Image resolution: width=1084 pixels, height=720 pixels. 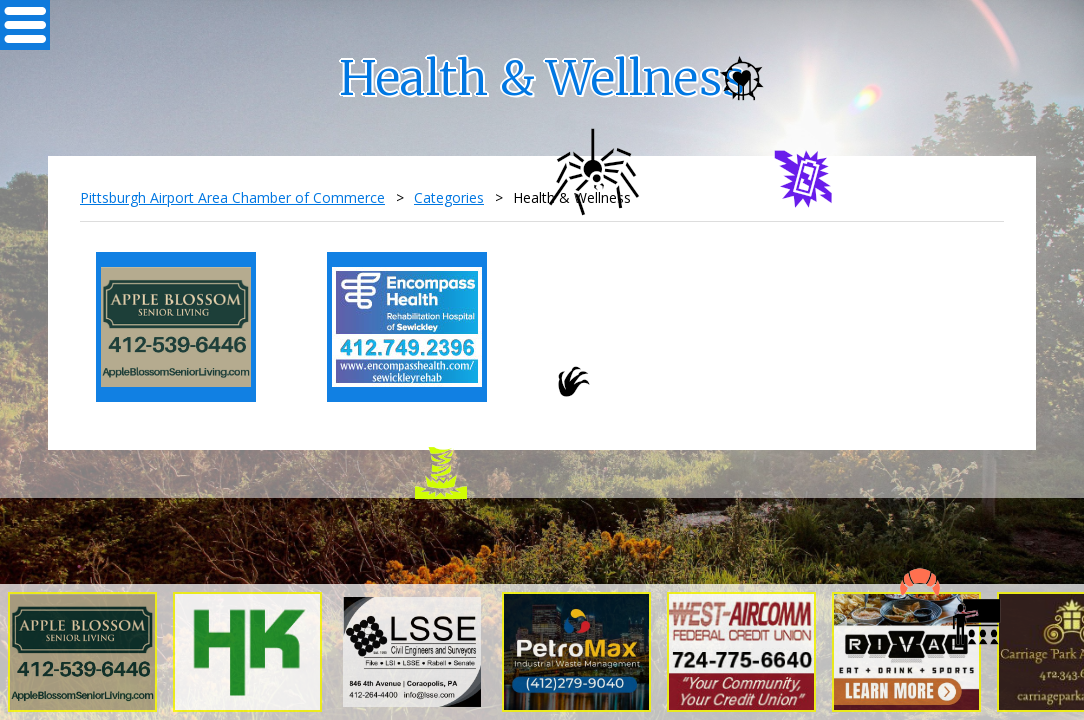 What do you see at coordinates (803, 179) in the screenshot?
I see `boost or recharge energy` at bounding box center [803, 179].